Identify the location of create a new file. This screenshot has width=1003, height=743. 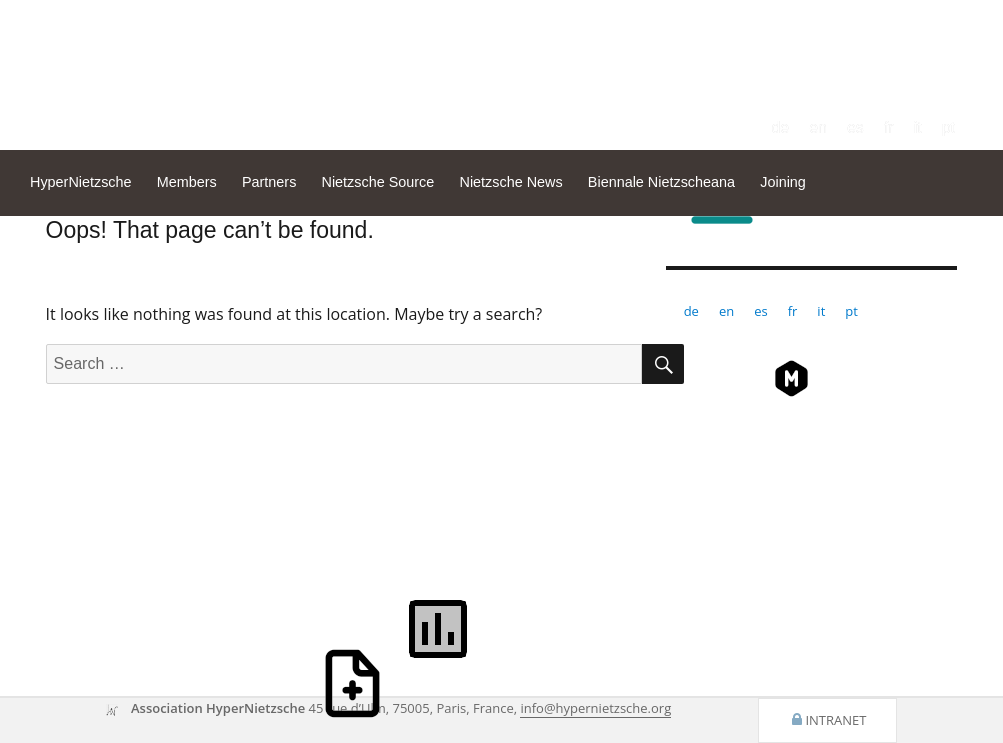
(352, 683).